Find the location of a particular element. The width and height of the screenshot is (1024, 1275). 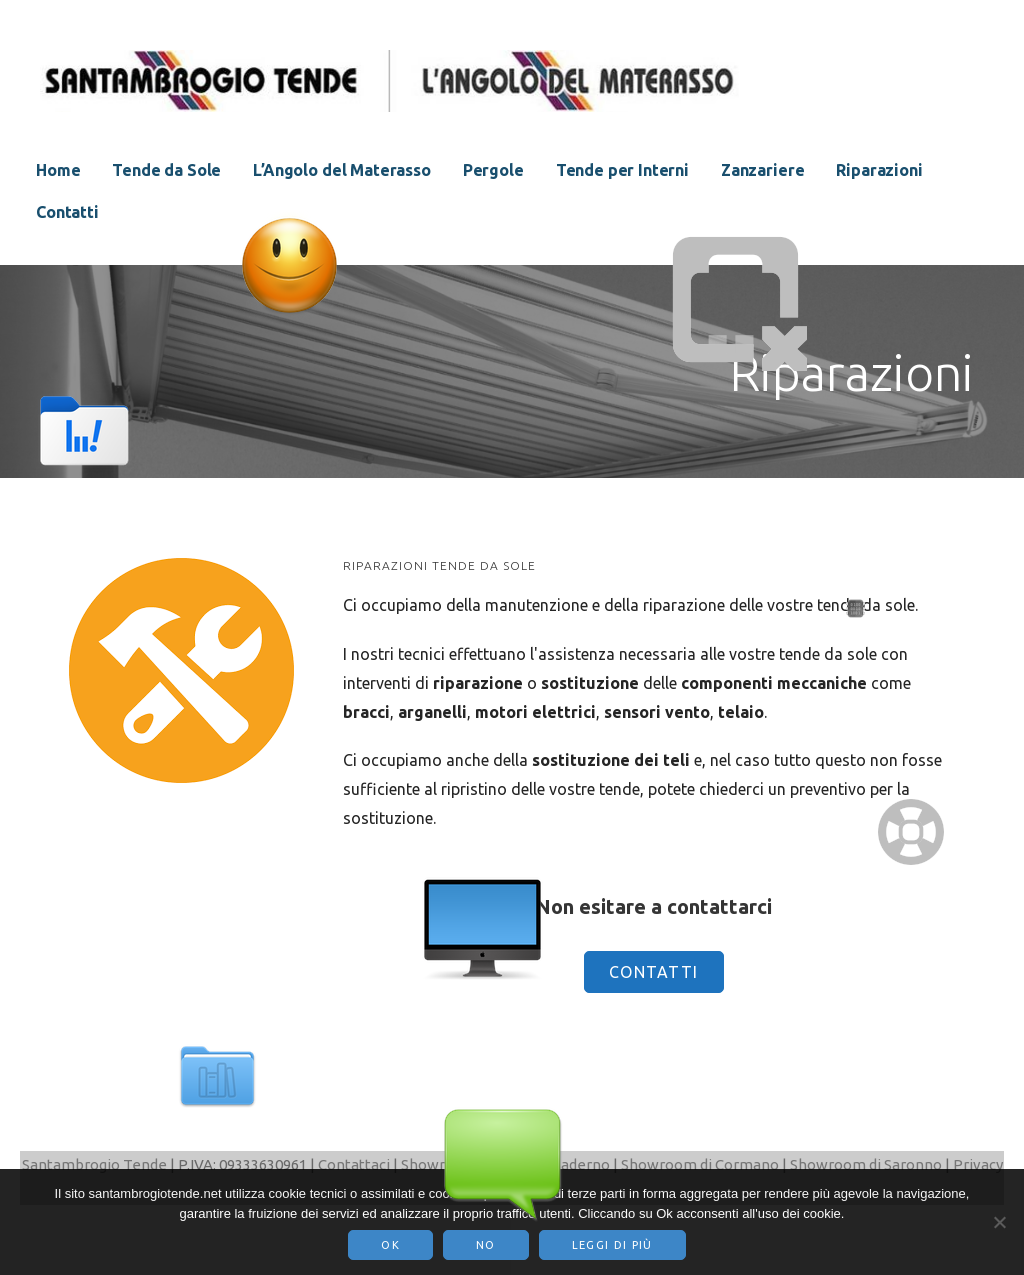

indicates user is online and available is located at coordinates (503, 1163).